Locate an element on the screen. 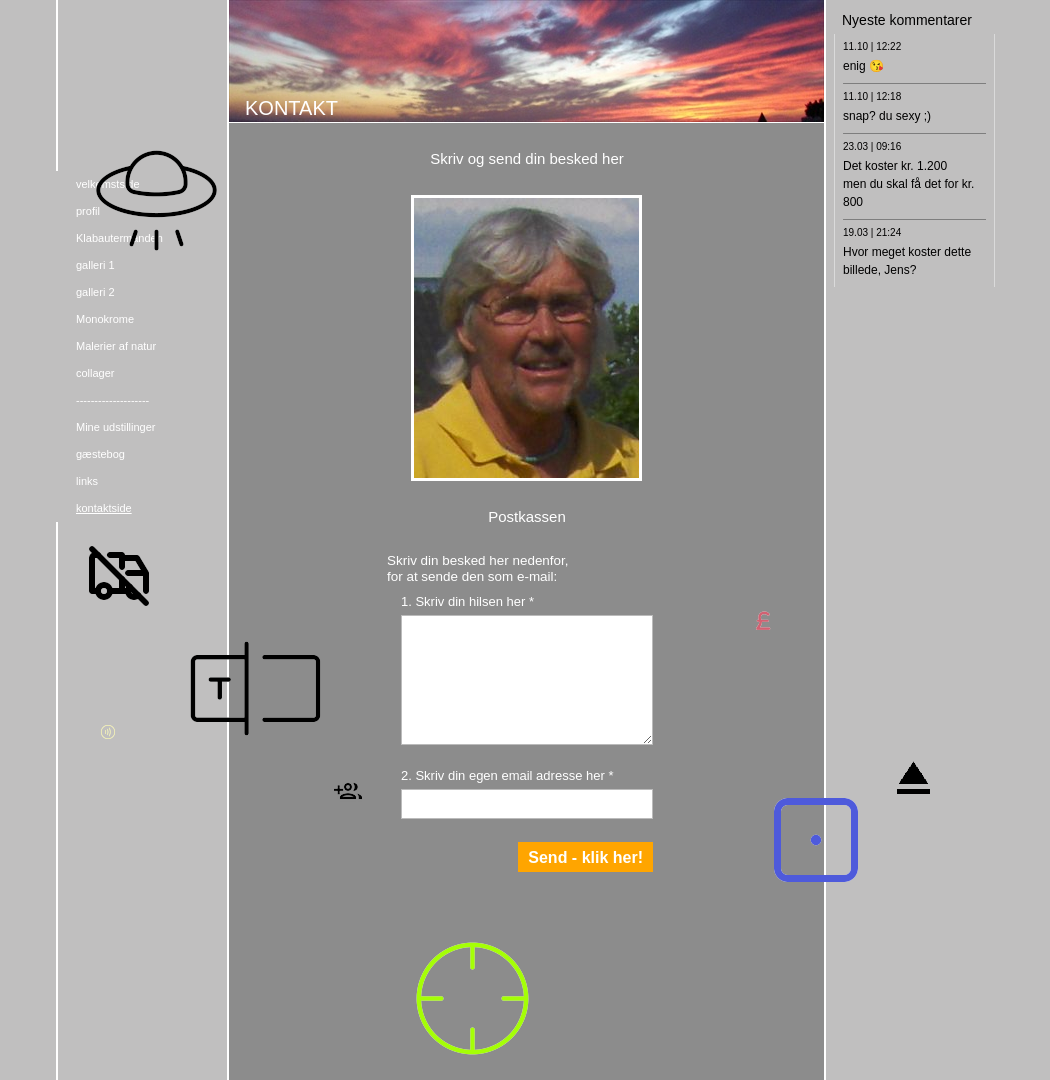  center map on current location is located at coordinates (472, 998).